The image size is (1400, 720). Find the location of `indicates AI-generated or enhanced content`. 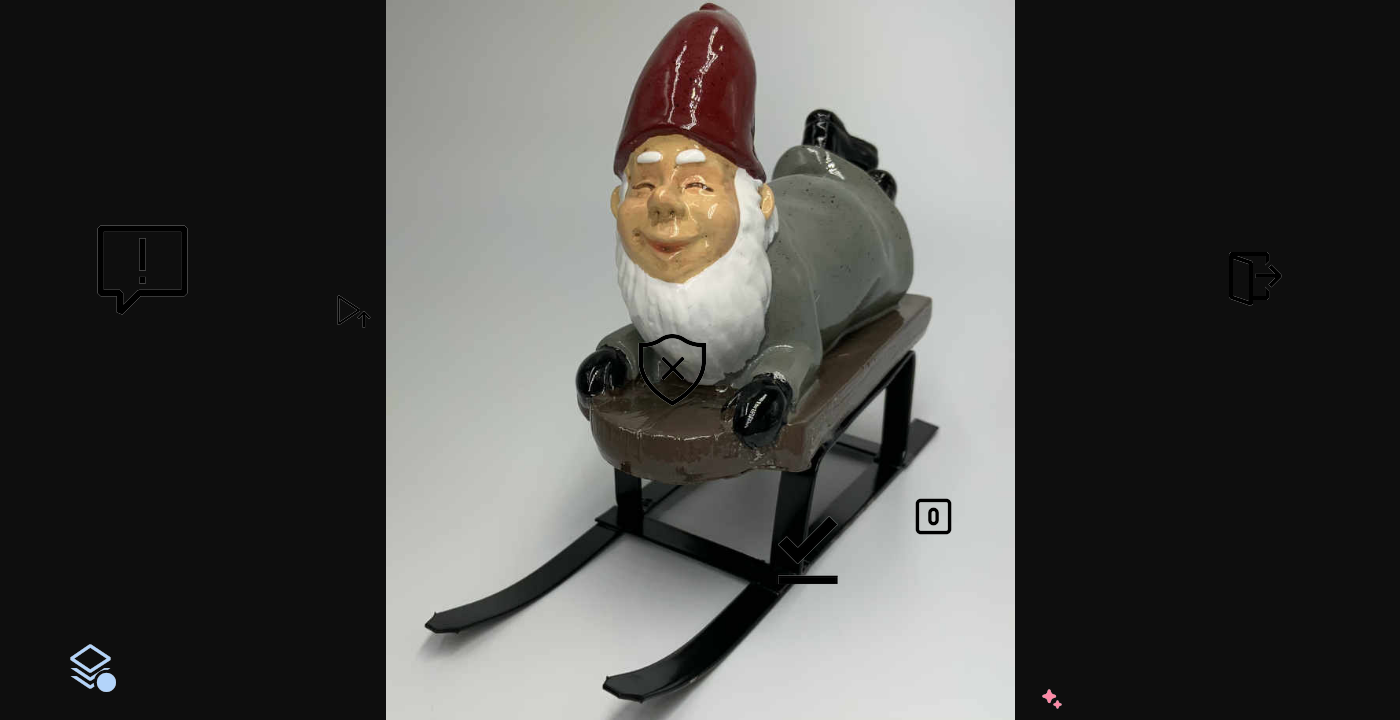

indicates AI-generated or enhanced content is located at coordinates (1052, 699).